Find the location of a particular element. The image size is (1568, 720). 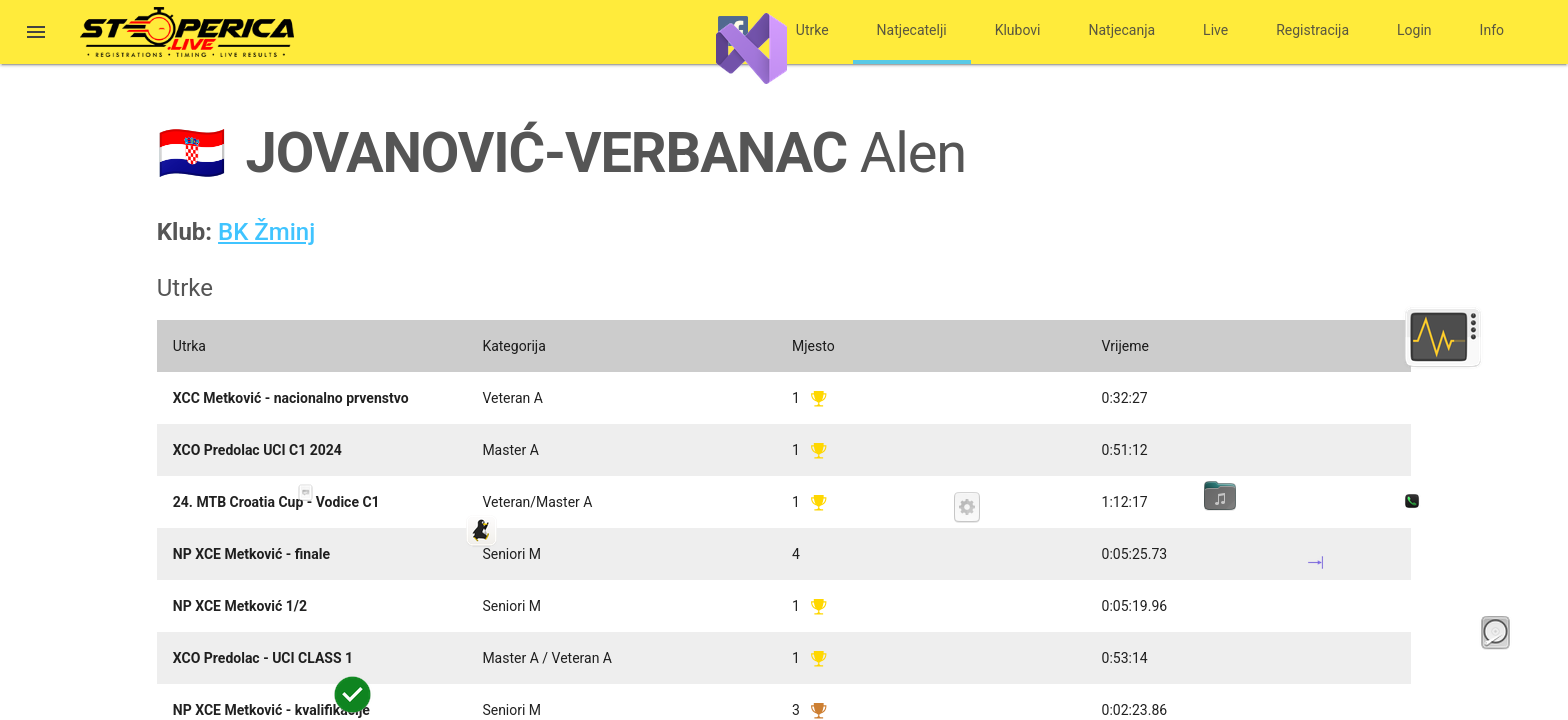

open Visual Studio is located at coordinates (751, 48).